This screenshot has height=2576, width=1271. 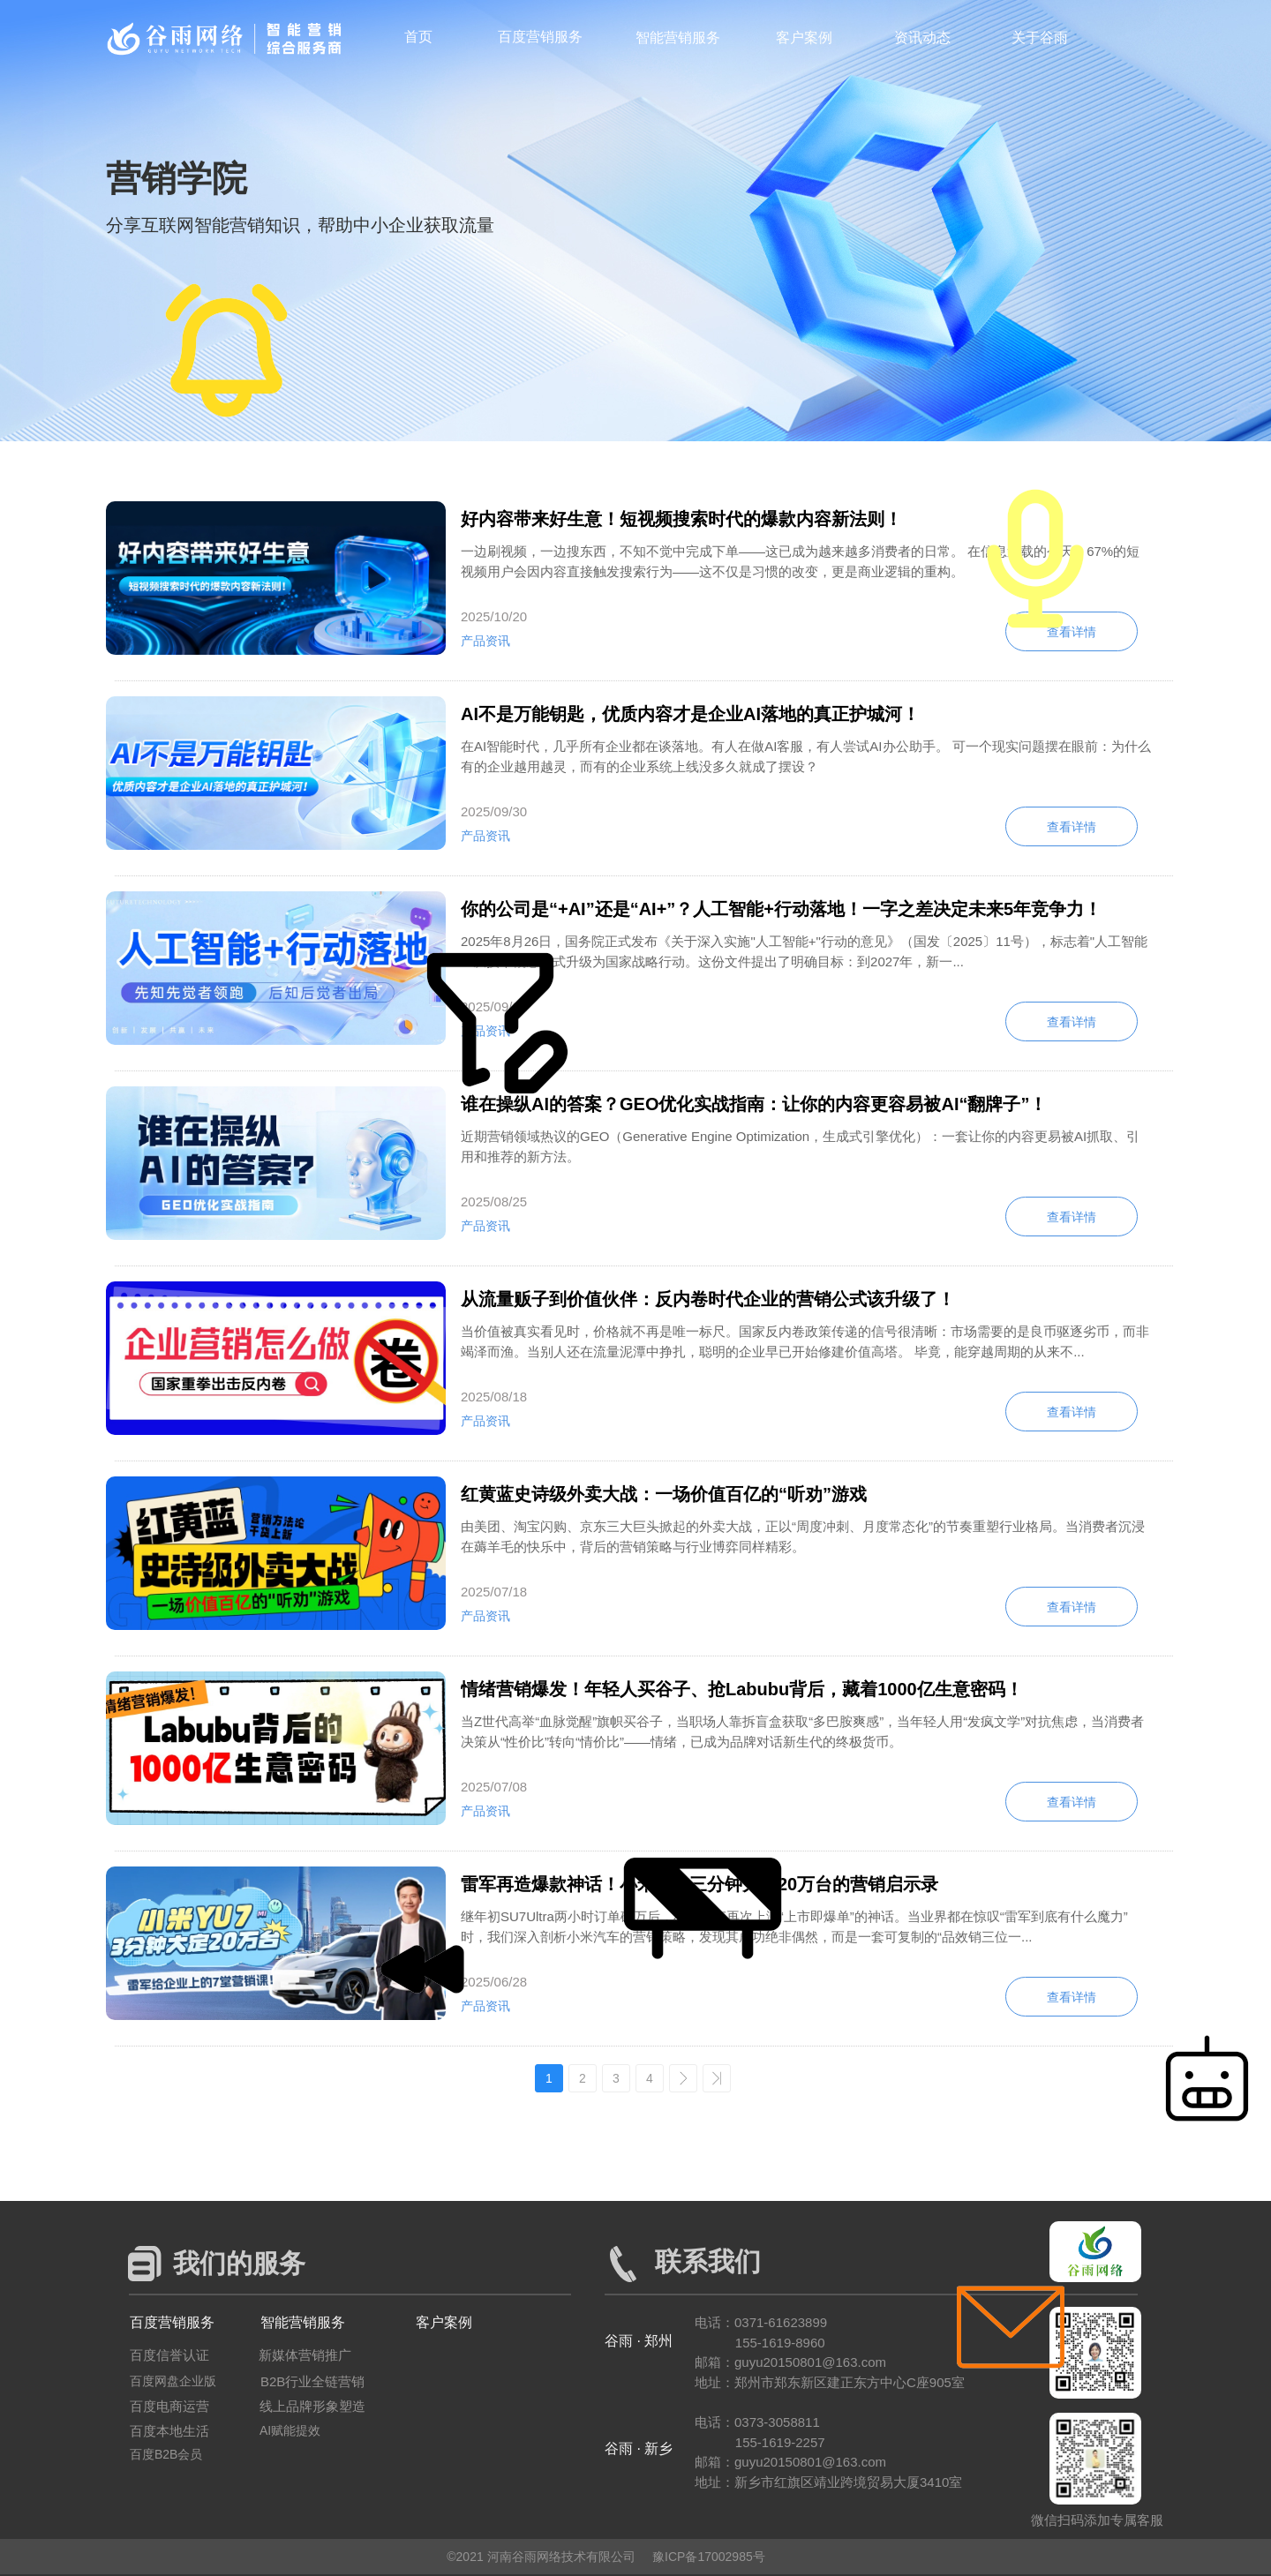 What do you see at coordinates (1011, 2327) in the screenshot?
I see `access your inbox or messages` at bounding box center [1011, 2327].